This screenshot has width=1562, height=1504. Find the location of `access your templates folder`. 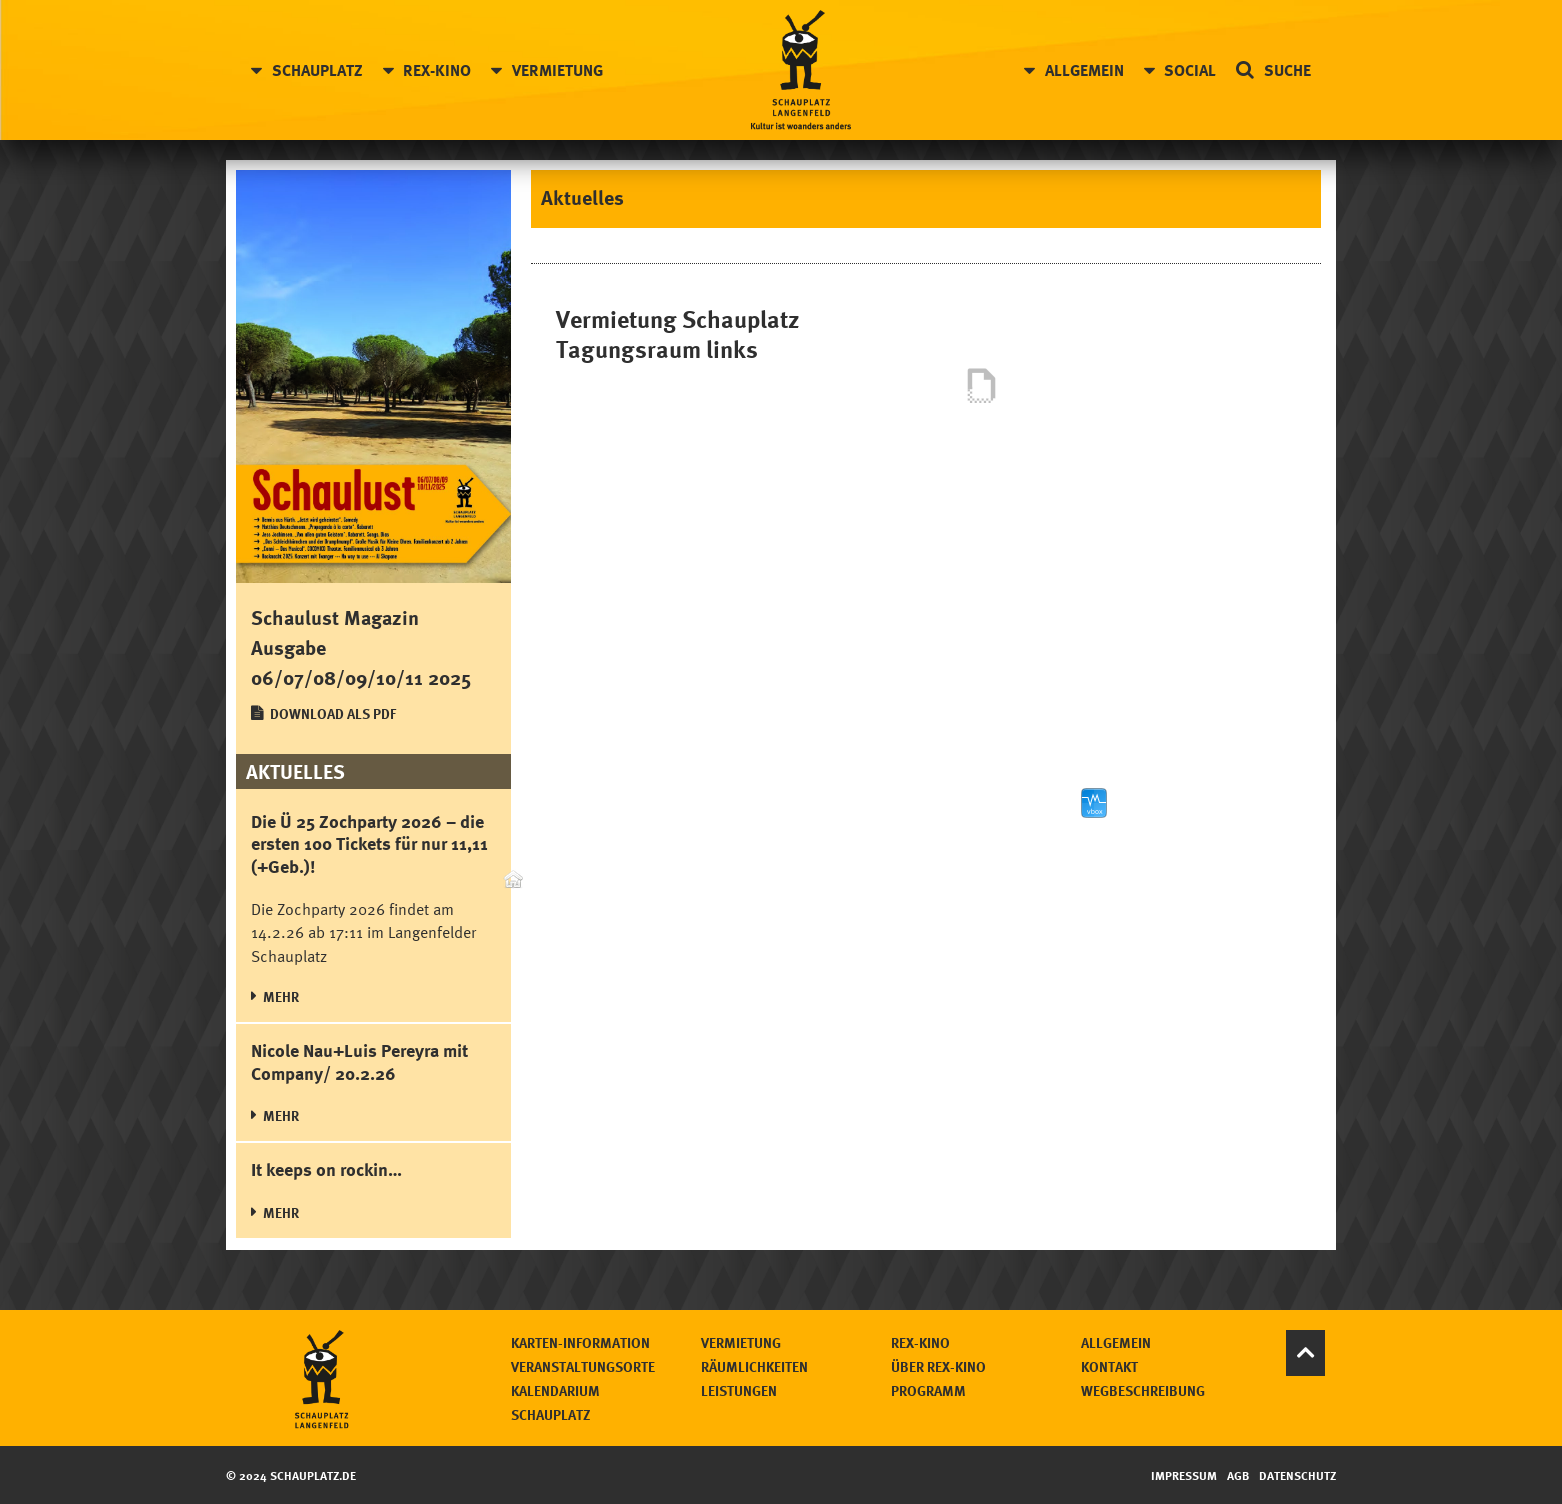

access your templates folder is located at coordinates (981, 384).